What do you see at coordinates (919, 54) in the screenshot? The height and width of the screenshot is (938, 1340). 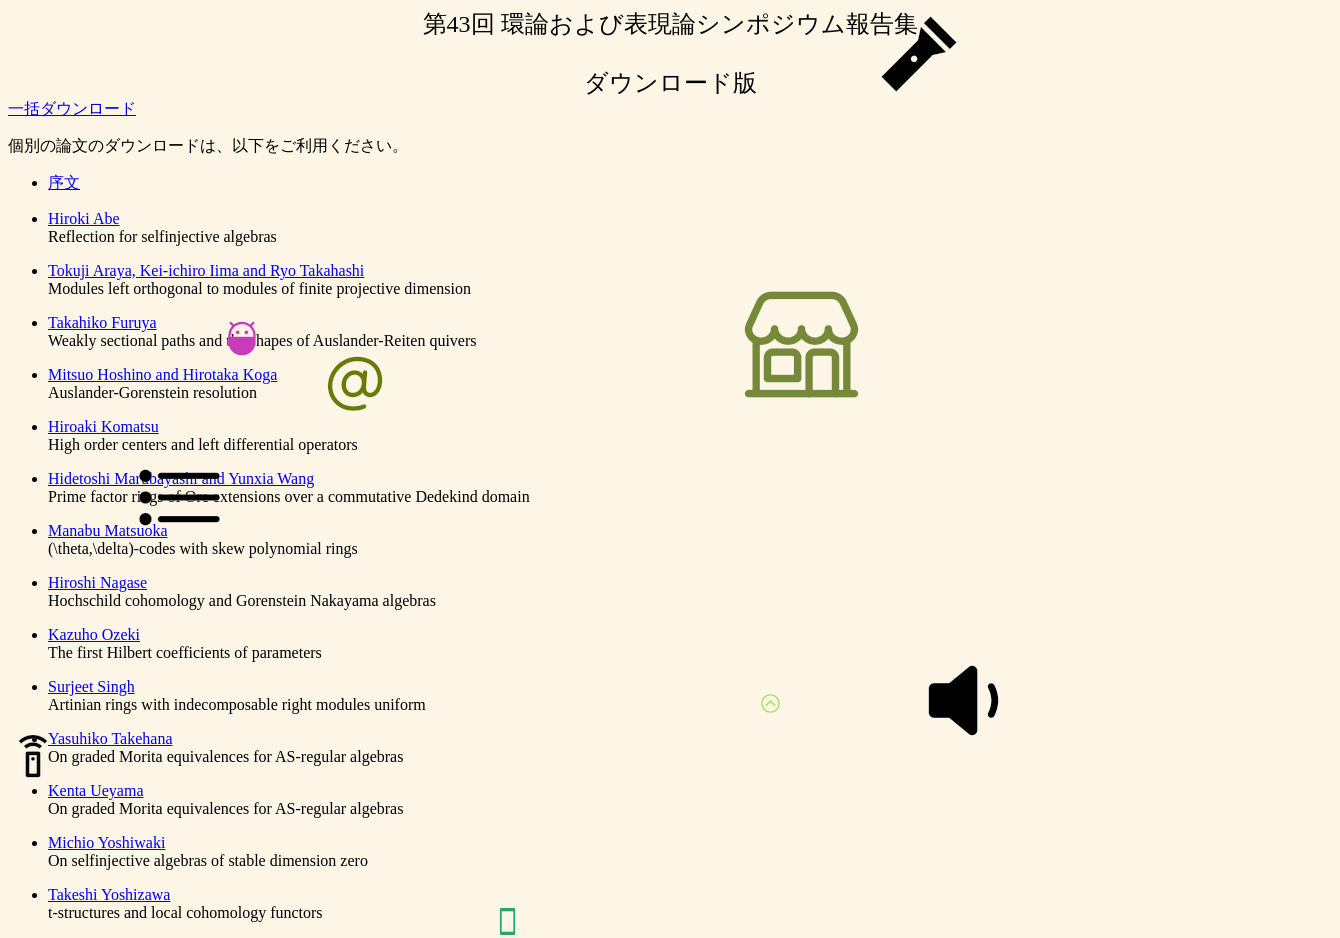 I see `toggle flashlight on/off` at bounding box center [919, 54].